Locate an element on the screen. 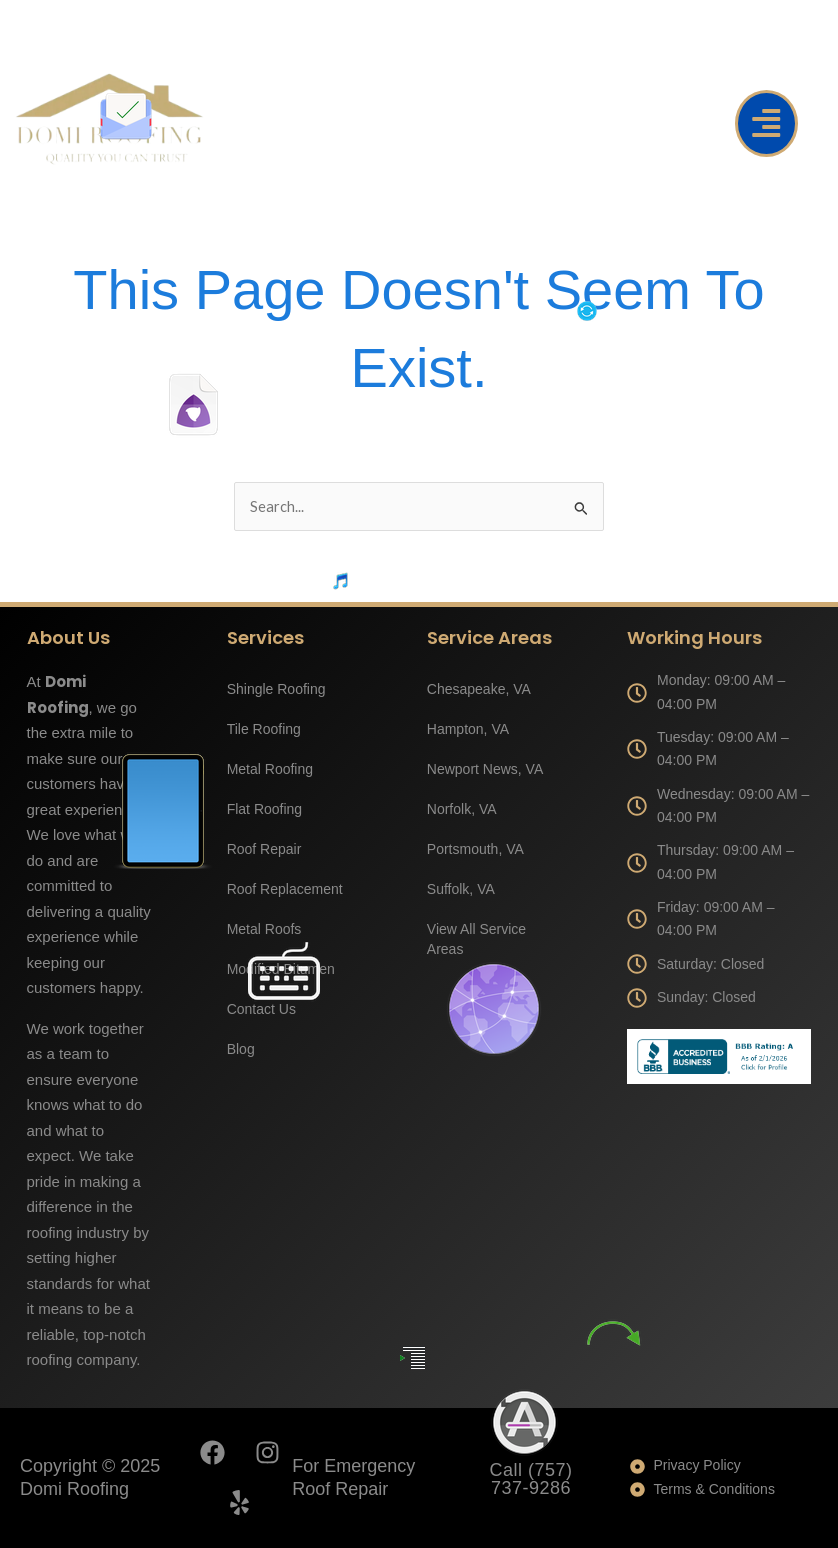 This screenshot has height=1548, width=838. indicates syncing in progress is located at coordinates (587, 311).